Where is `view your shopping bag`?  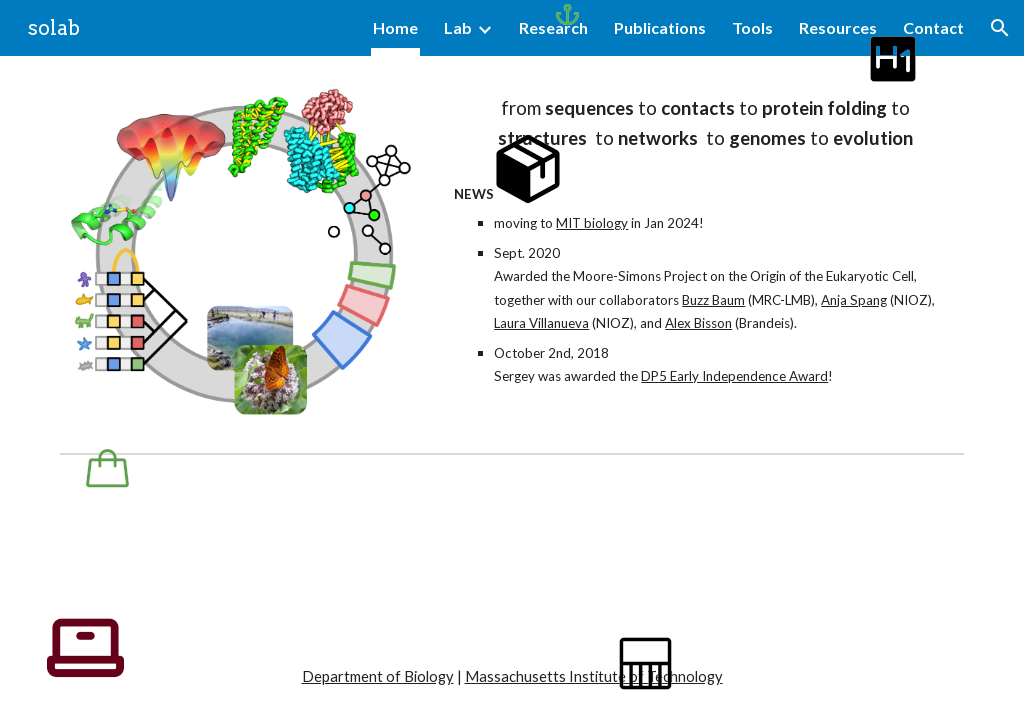
view your shopping bag is located at coordinates (107, 470).